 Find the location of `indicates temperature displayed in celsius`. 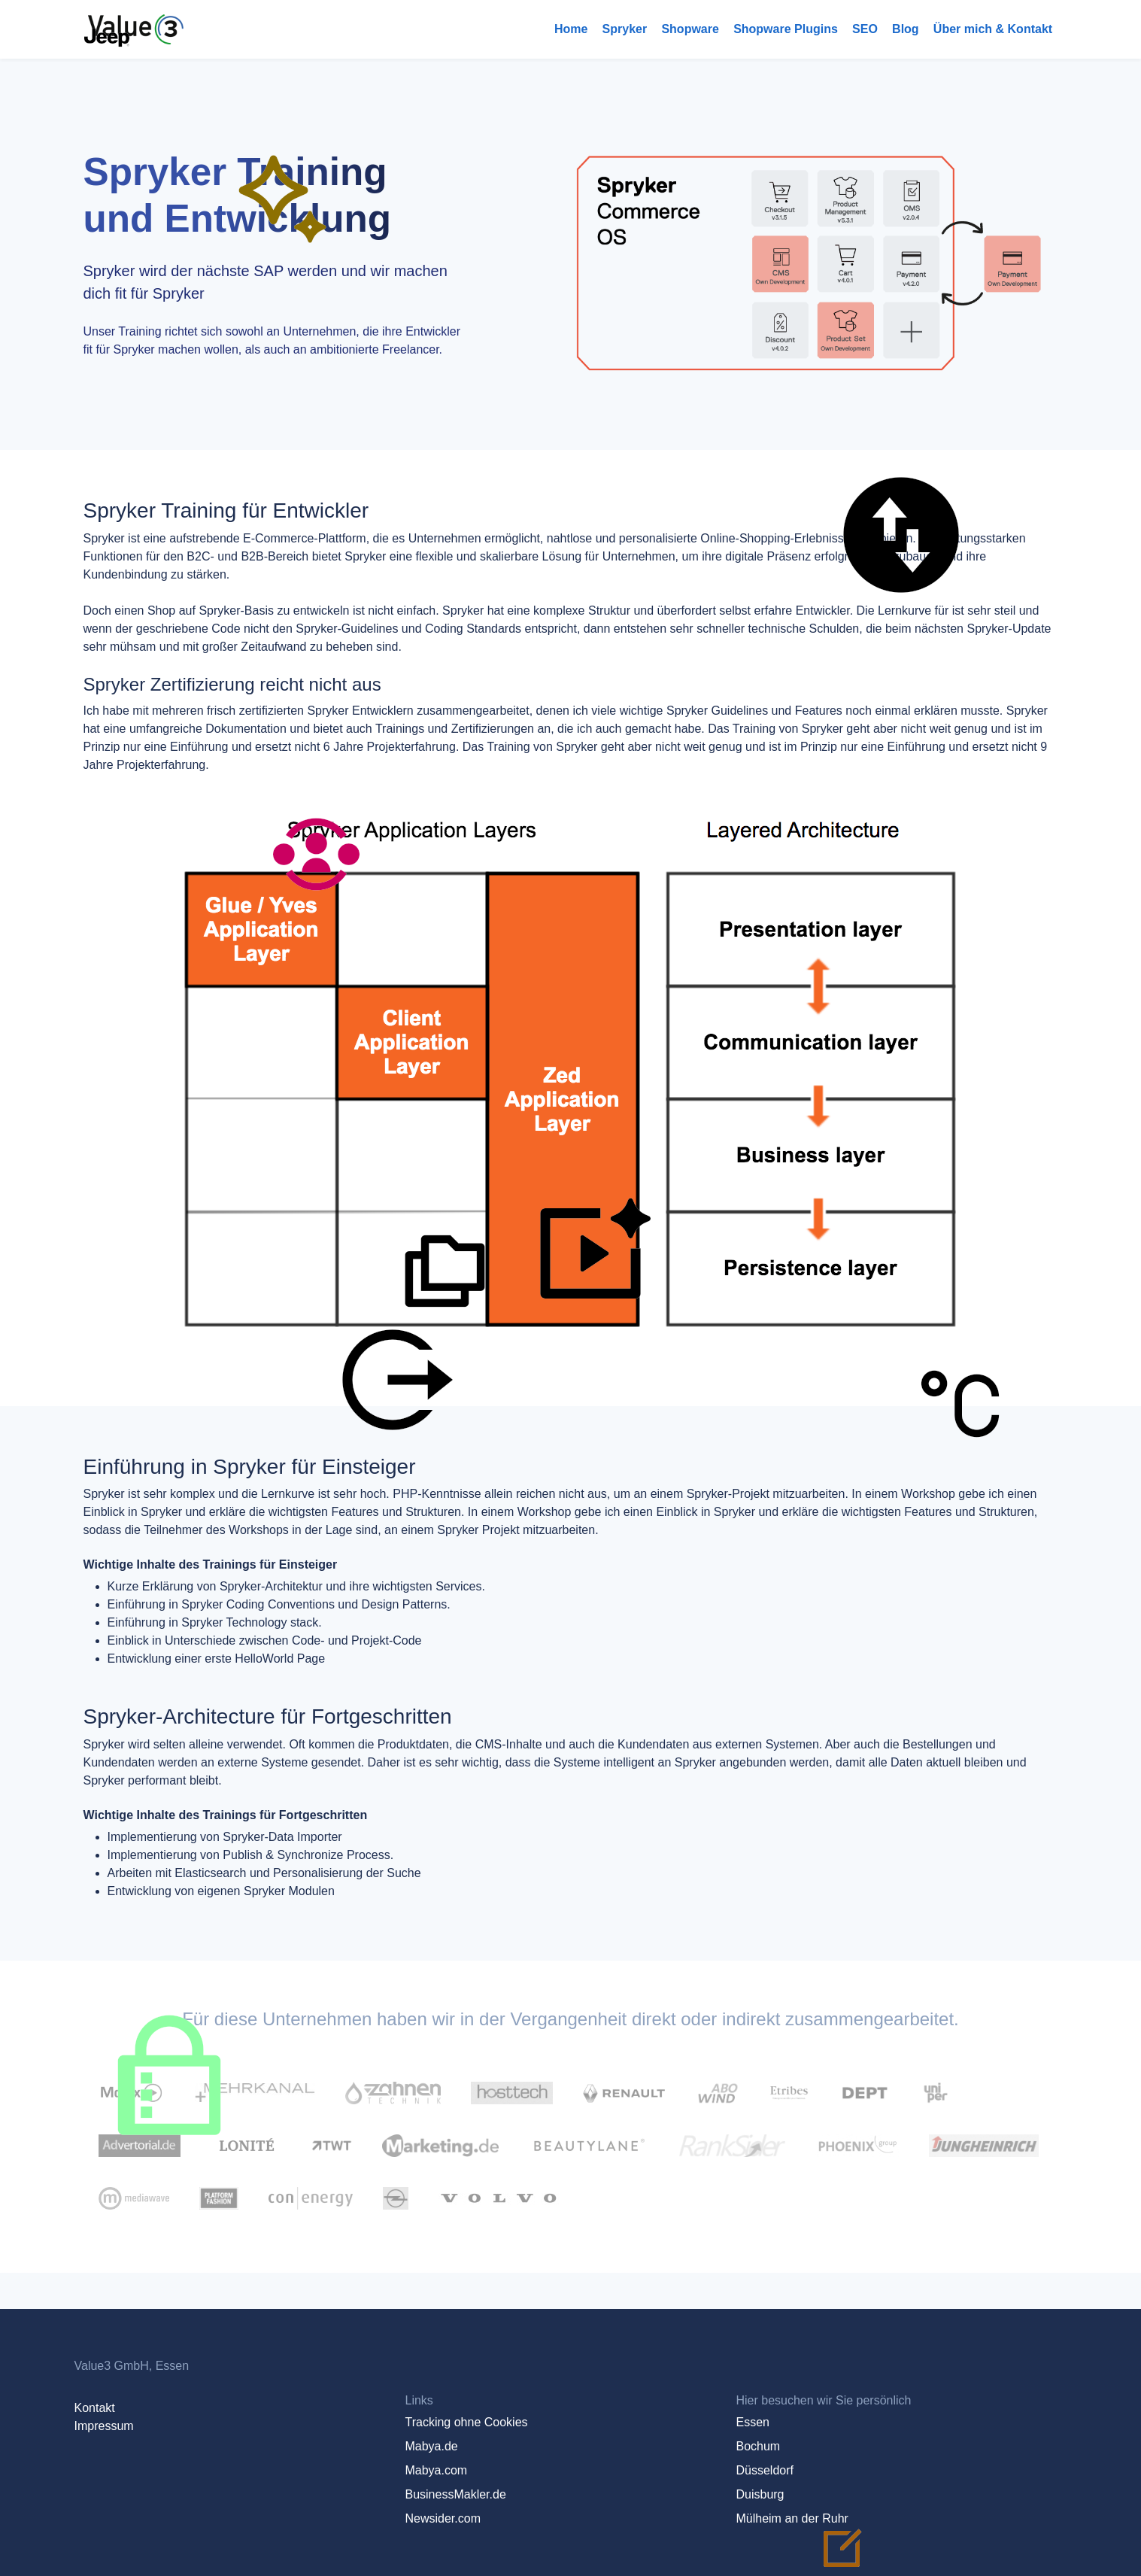

indicates temperature displayed in celsius is located at coordinates (962, 1404).